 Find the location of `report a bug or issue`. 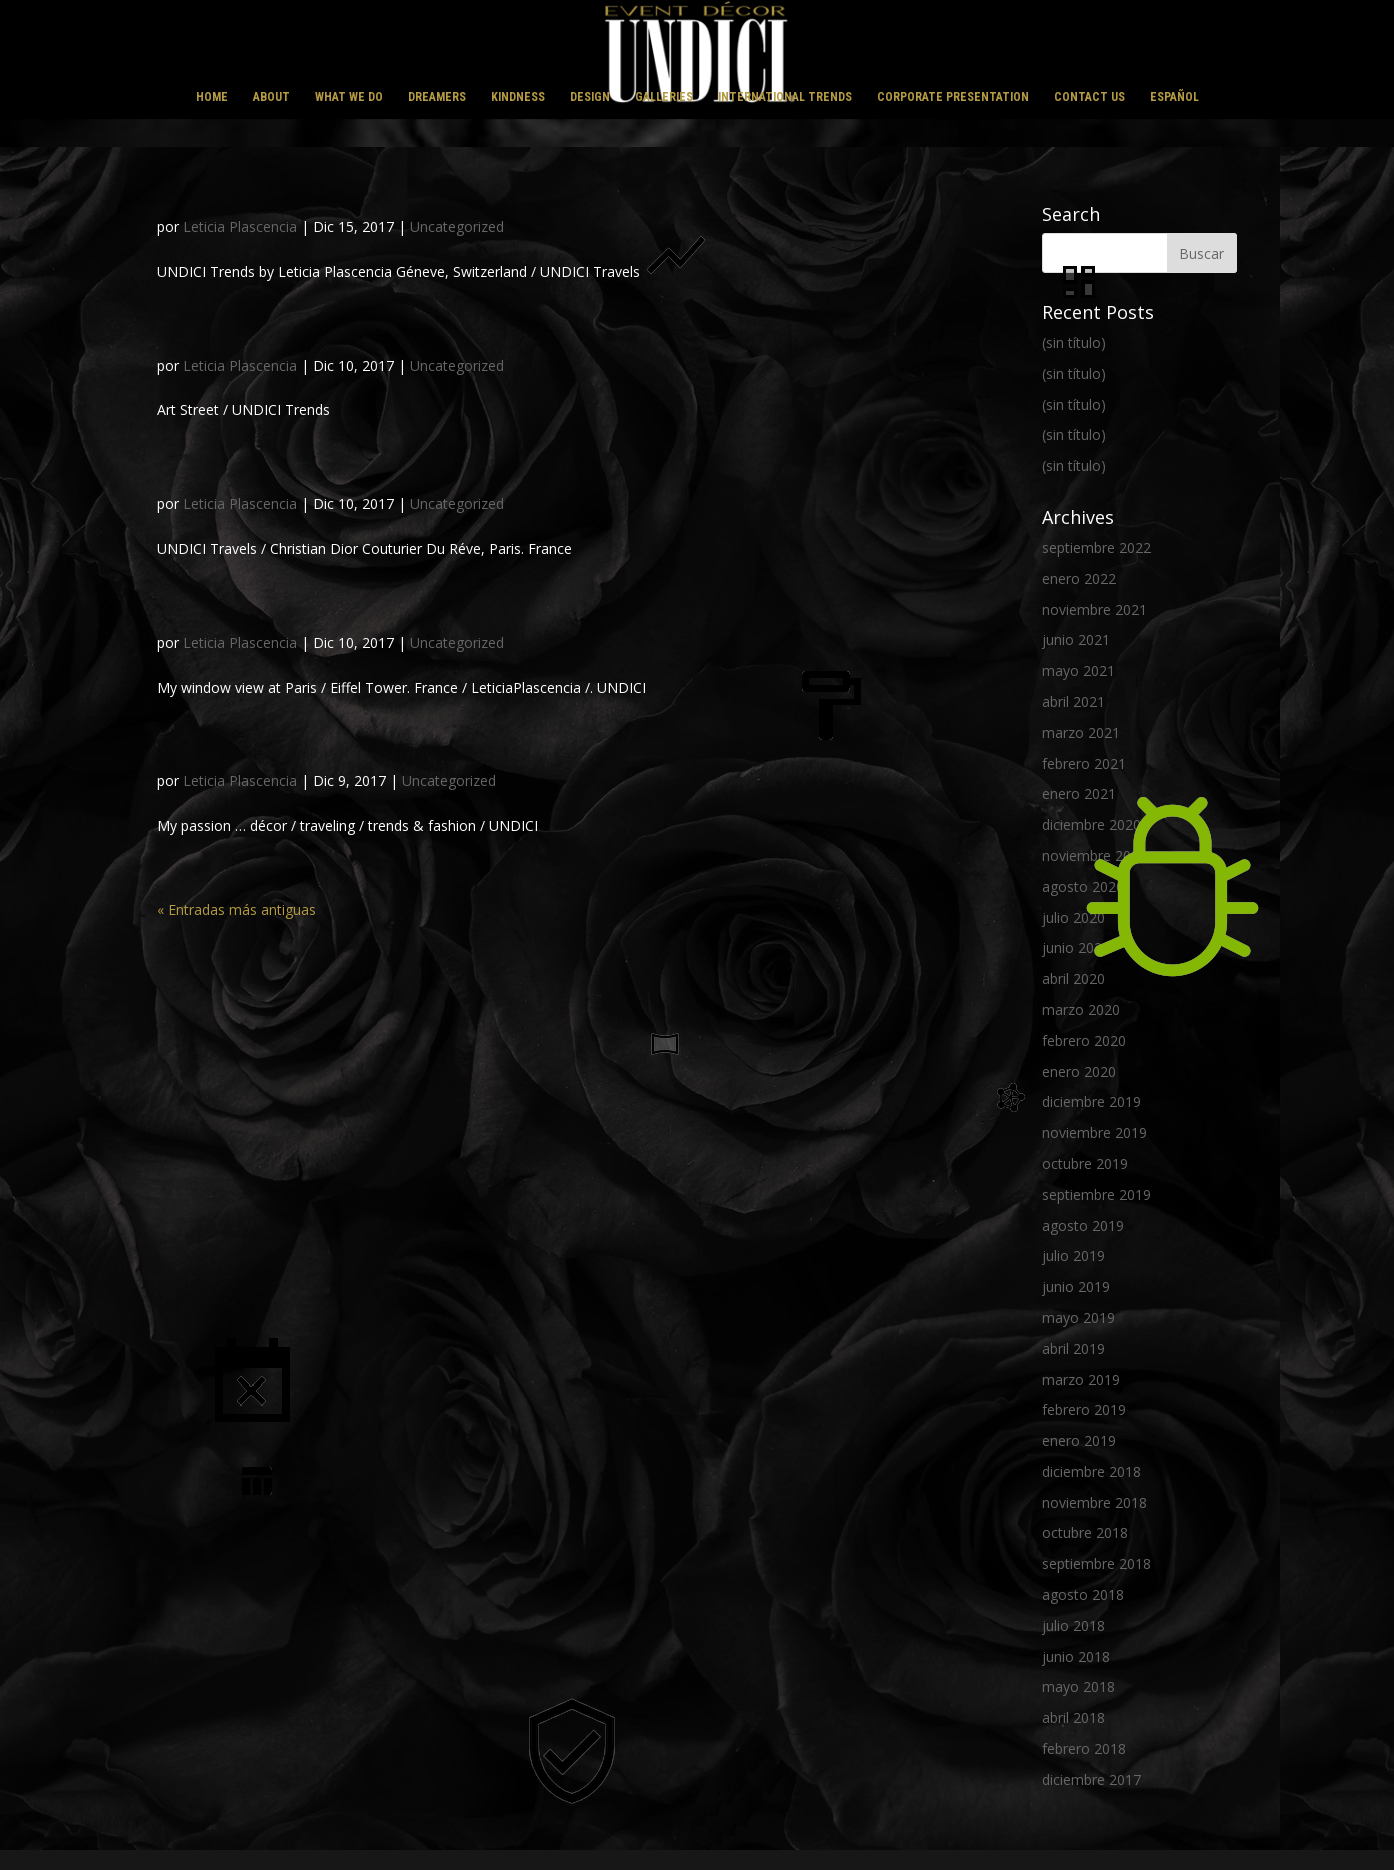

report a bug or issue is located at coordinates (1172, 890).